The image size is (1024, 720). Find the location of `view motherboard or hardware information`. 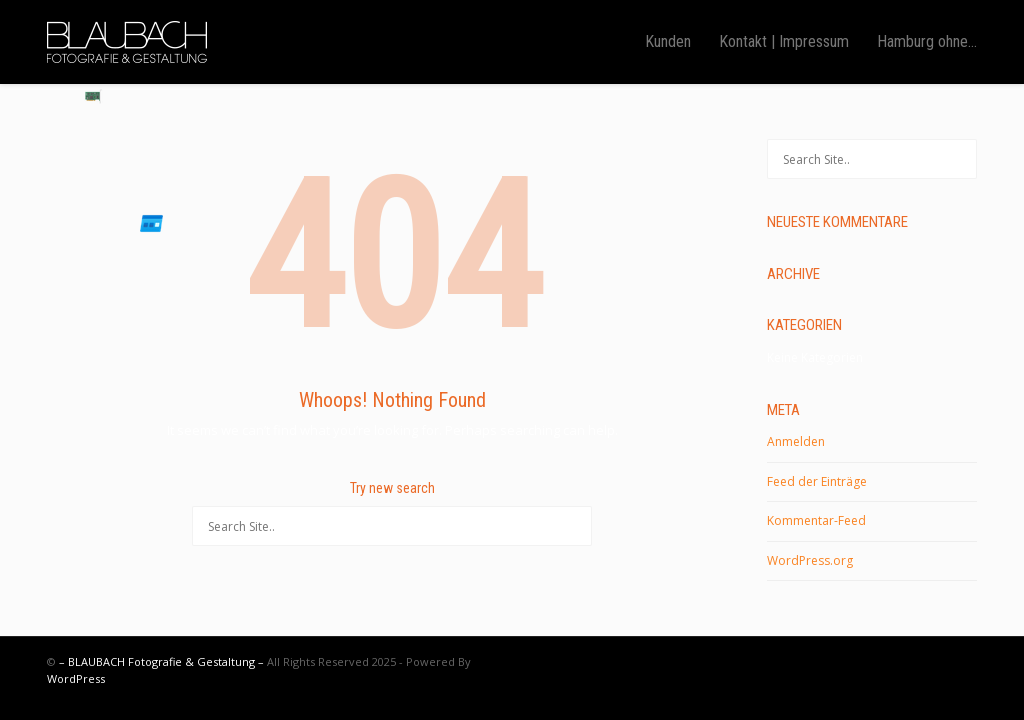

view motherboard or hardware information is located at coordinates (93, 96).